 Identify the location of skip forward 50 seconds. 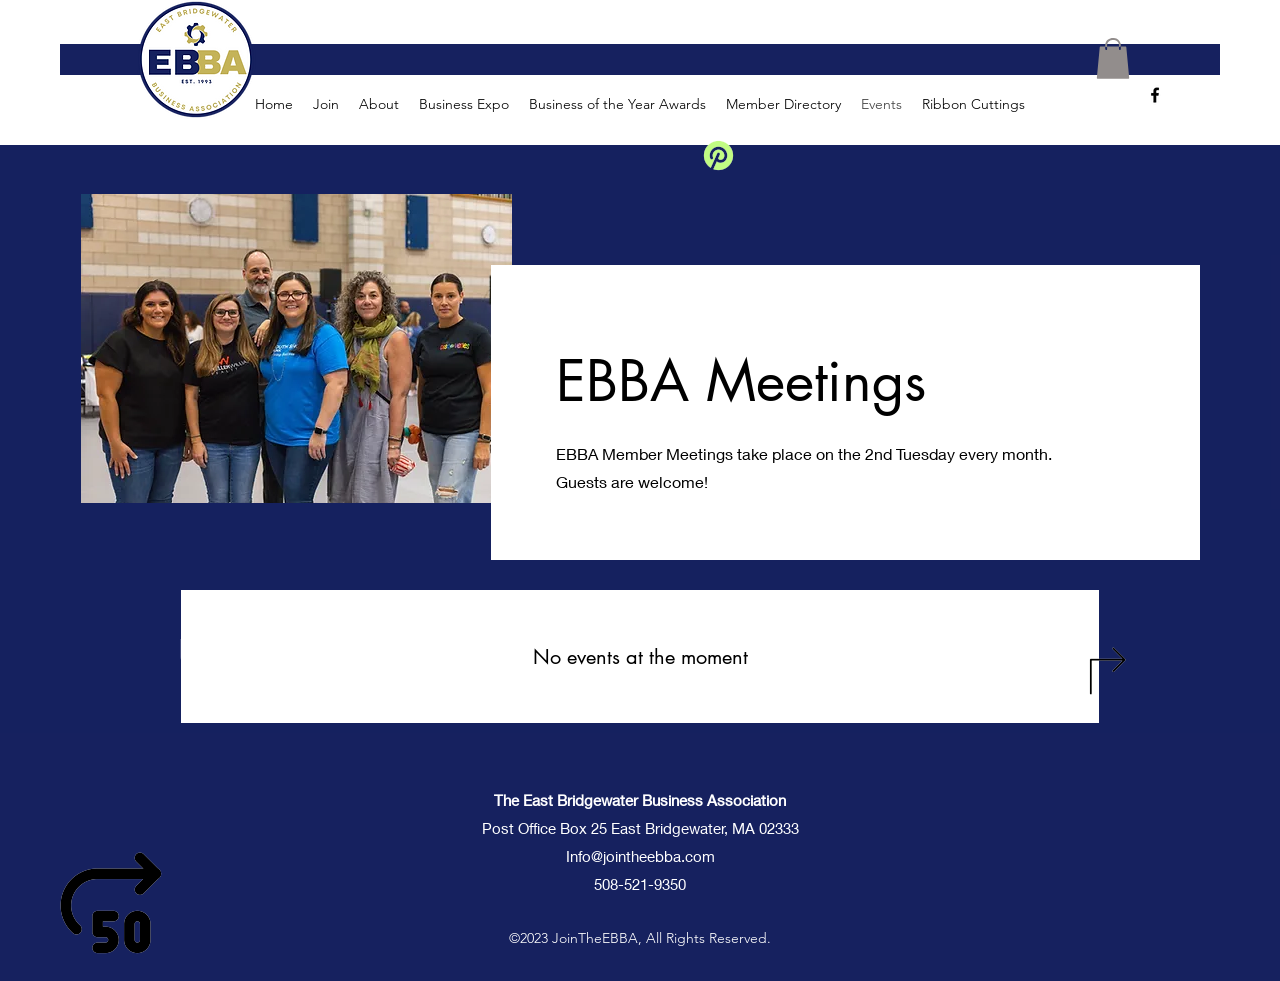
(113, 905).